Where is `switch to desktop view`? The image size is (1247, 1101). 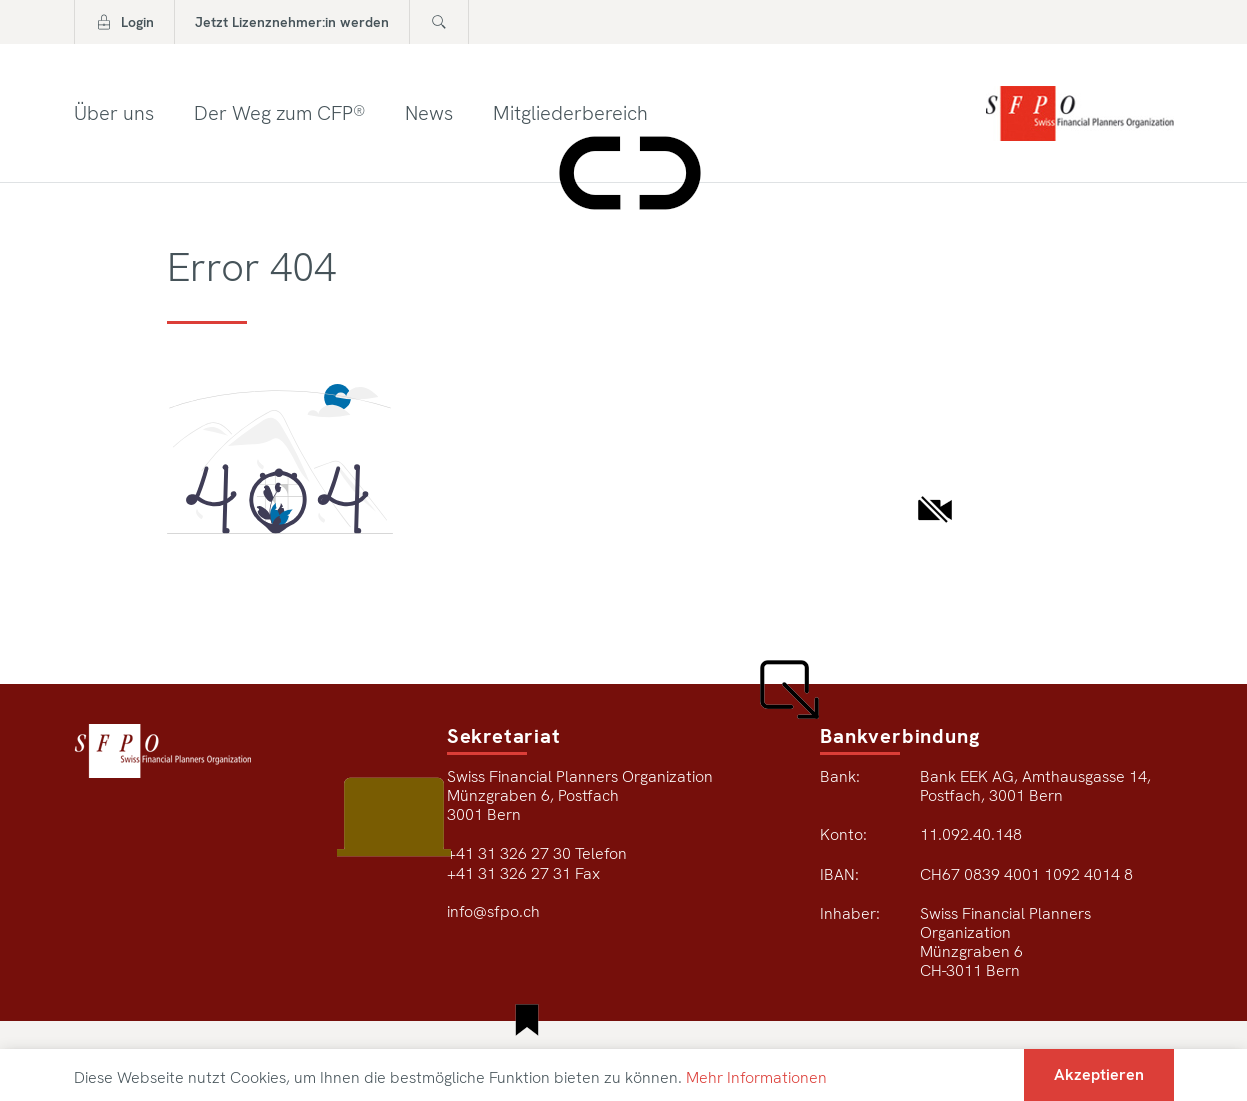 switch to desktop view is located at coordinates (394, 817).